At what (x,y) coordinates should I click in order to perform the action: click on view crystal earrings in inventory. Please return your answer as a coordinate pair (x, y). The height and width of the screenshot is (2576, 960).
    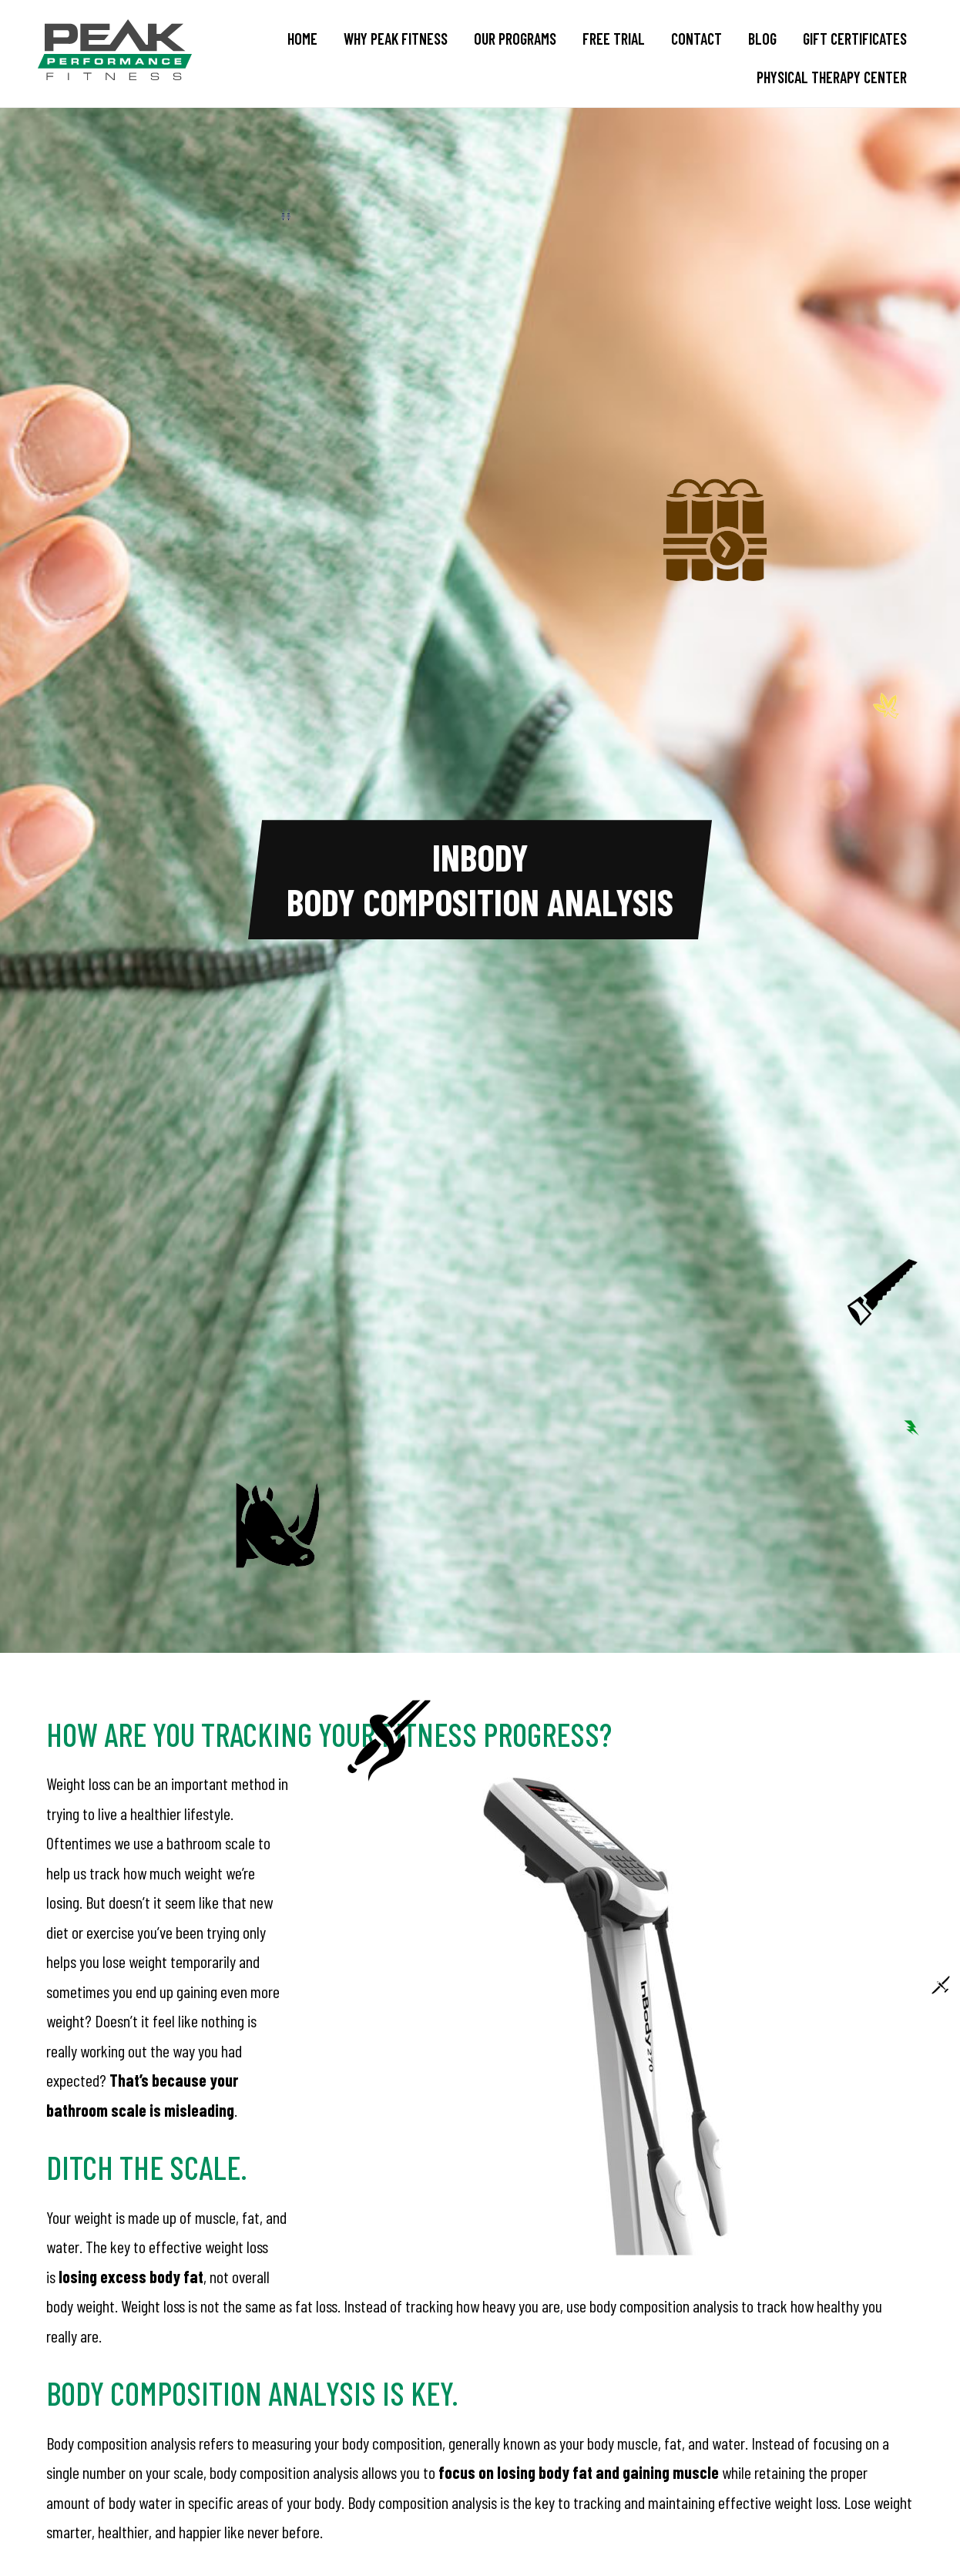
    Looking at the image, I should click on (286, 215).